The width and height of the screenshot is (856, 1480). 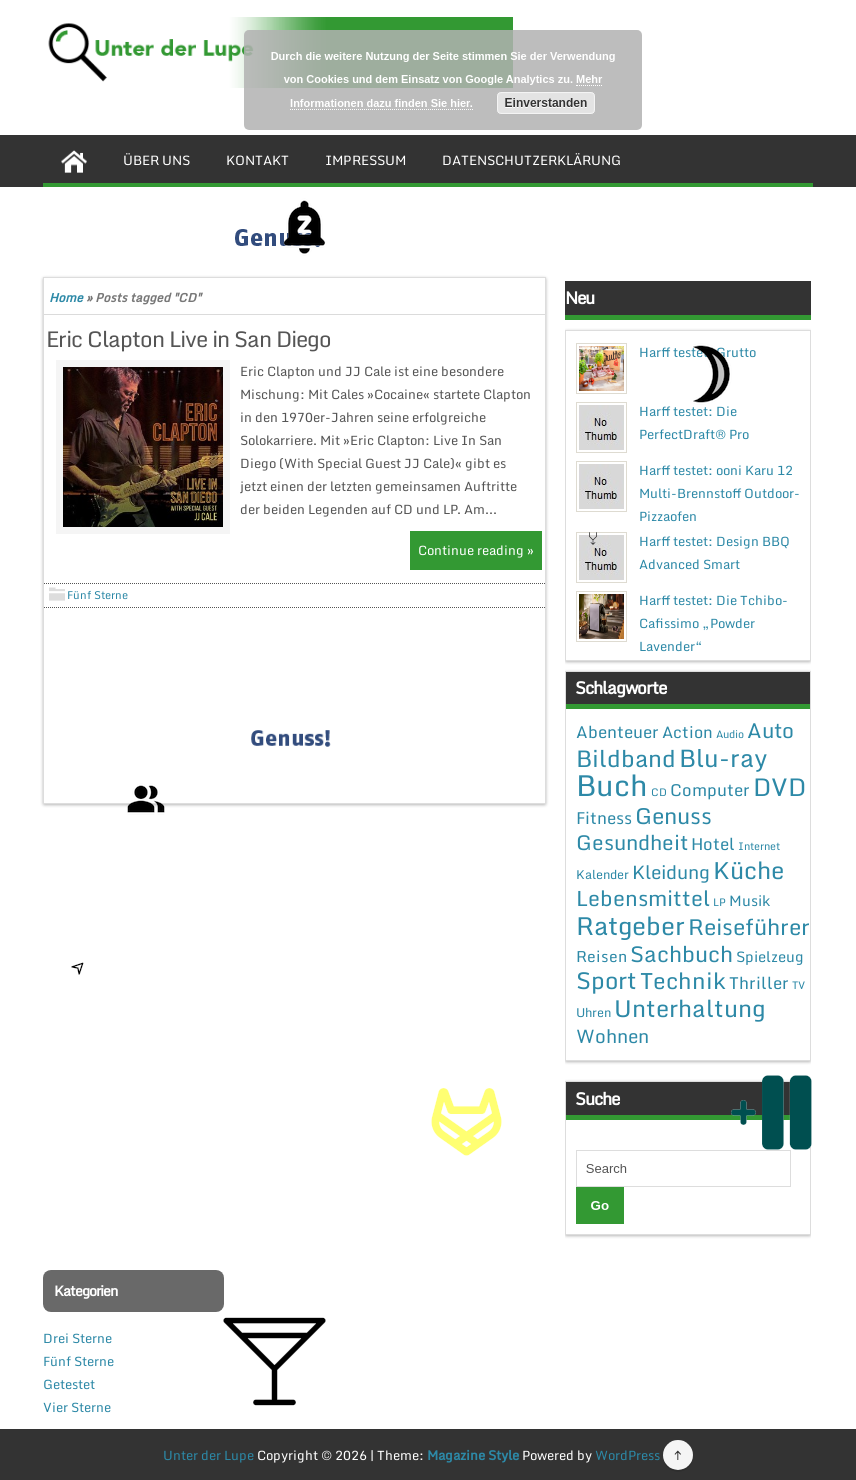 I want to click on toggle dark mode or night theme, so click(x=710, y=374).